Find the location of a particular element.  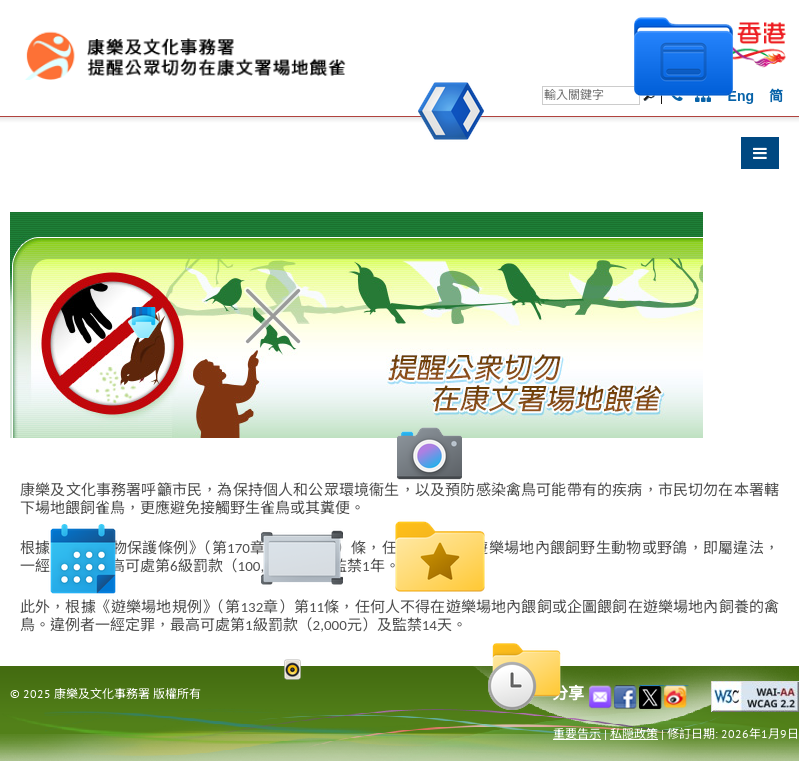

access device settings is located at coordinates (302, 559).